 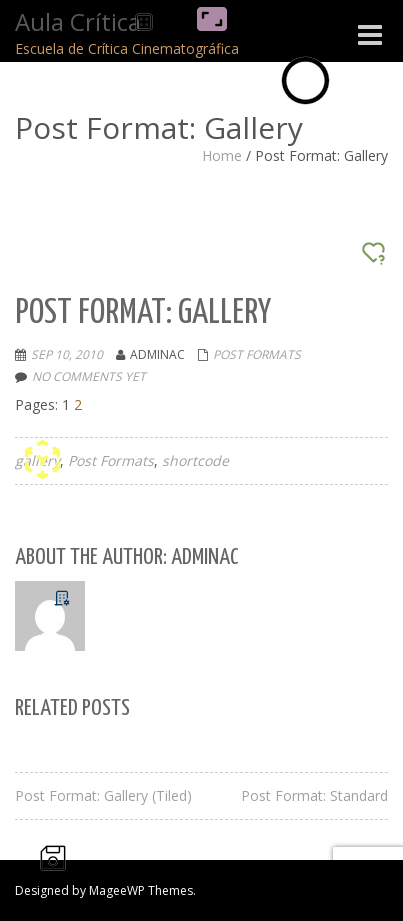 What do you see at coordinates (212, 19) in the screenshot?
I see `adjust image or video aspect ratio` at bounding box center [212, 19].